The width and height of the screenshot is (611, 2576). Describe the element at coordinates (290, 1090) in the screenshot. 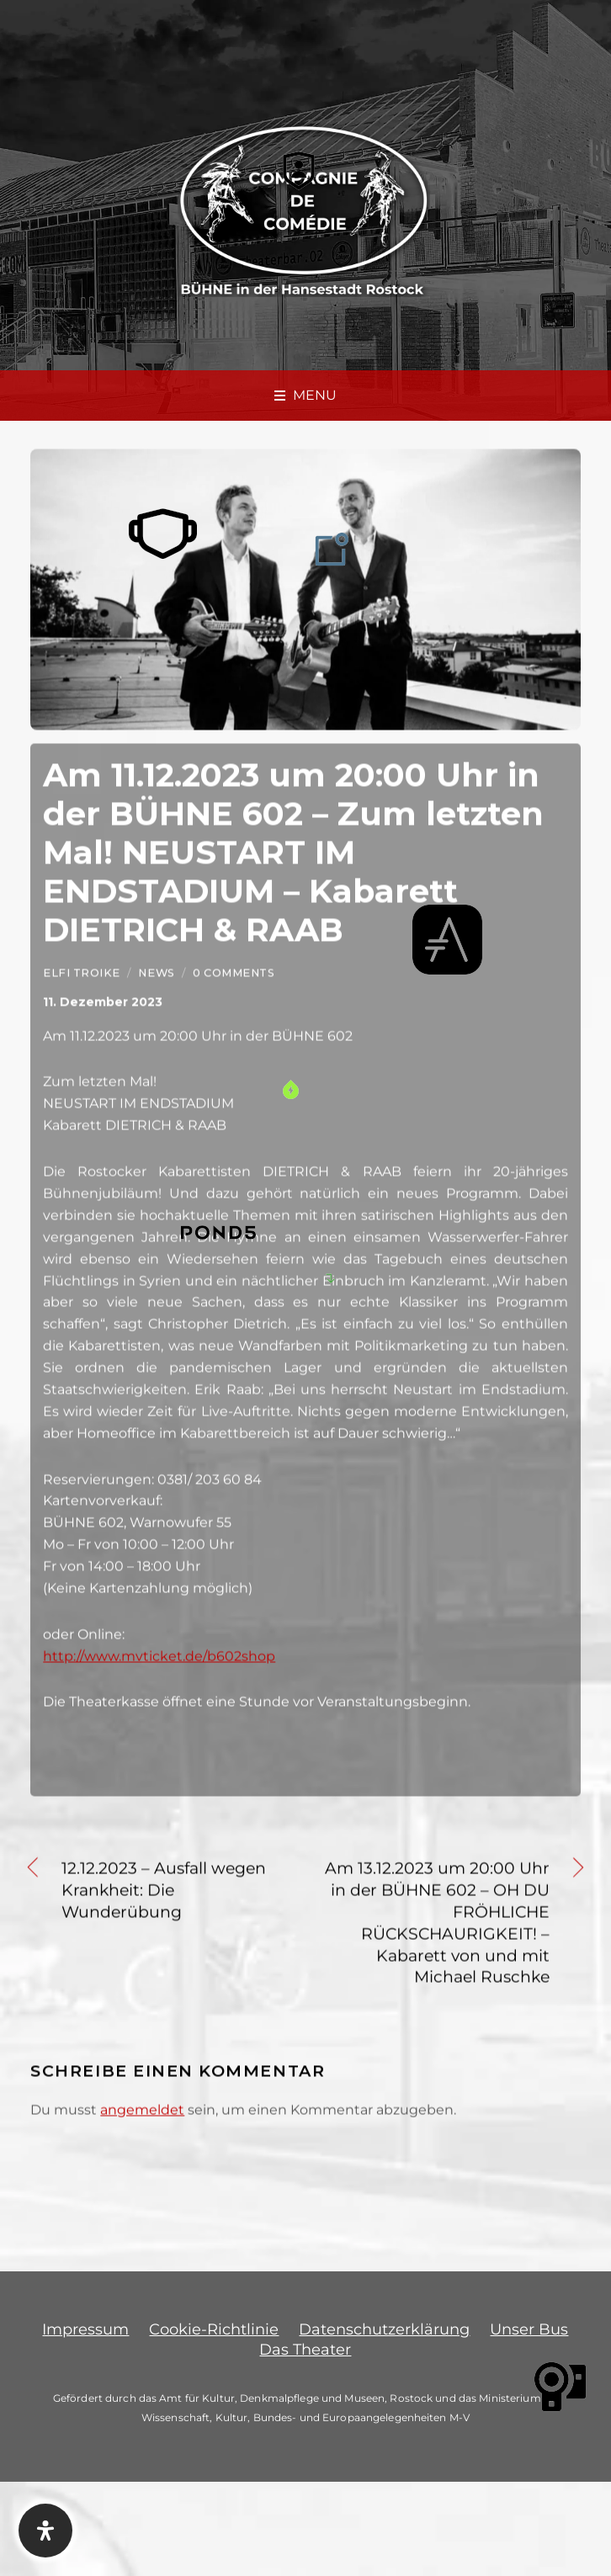

I see `hydroelectric power or water energy indicator` at that location.